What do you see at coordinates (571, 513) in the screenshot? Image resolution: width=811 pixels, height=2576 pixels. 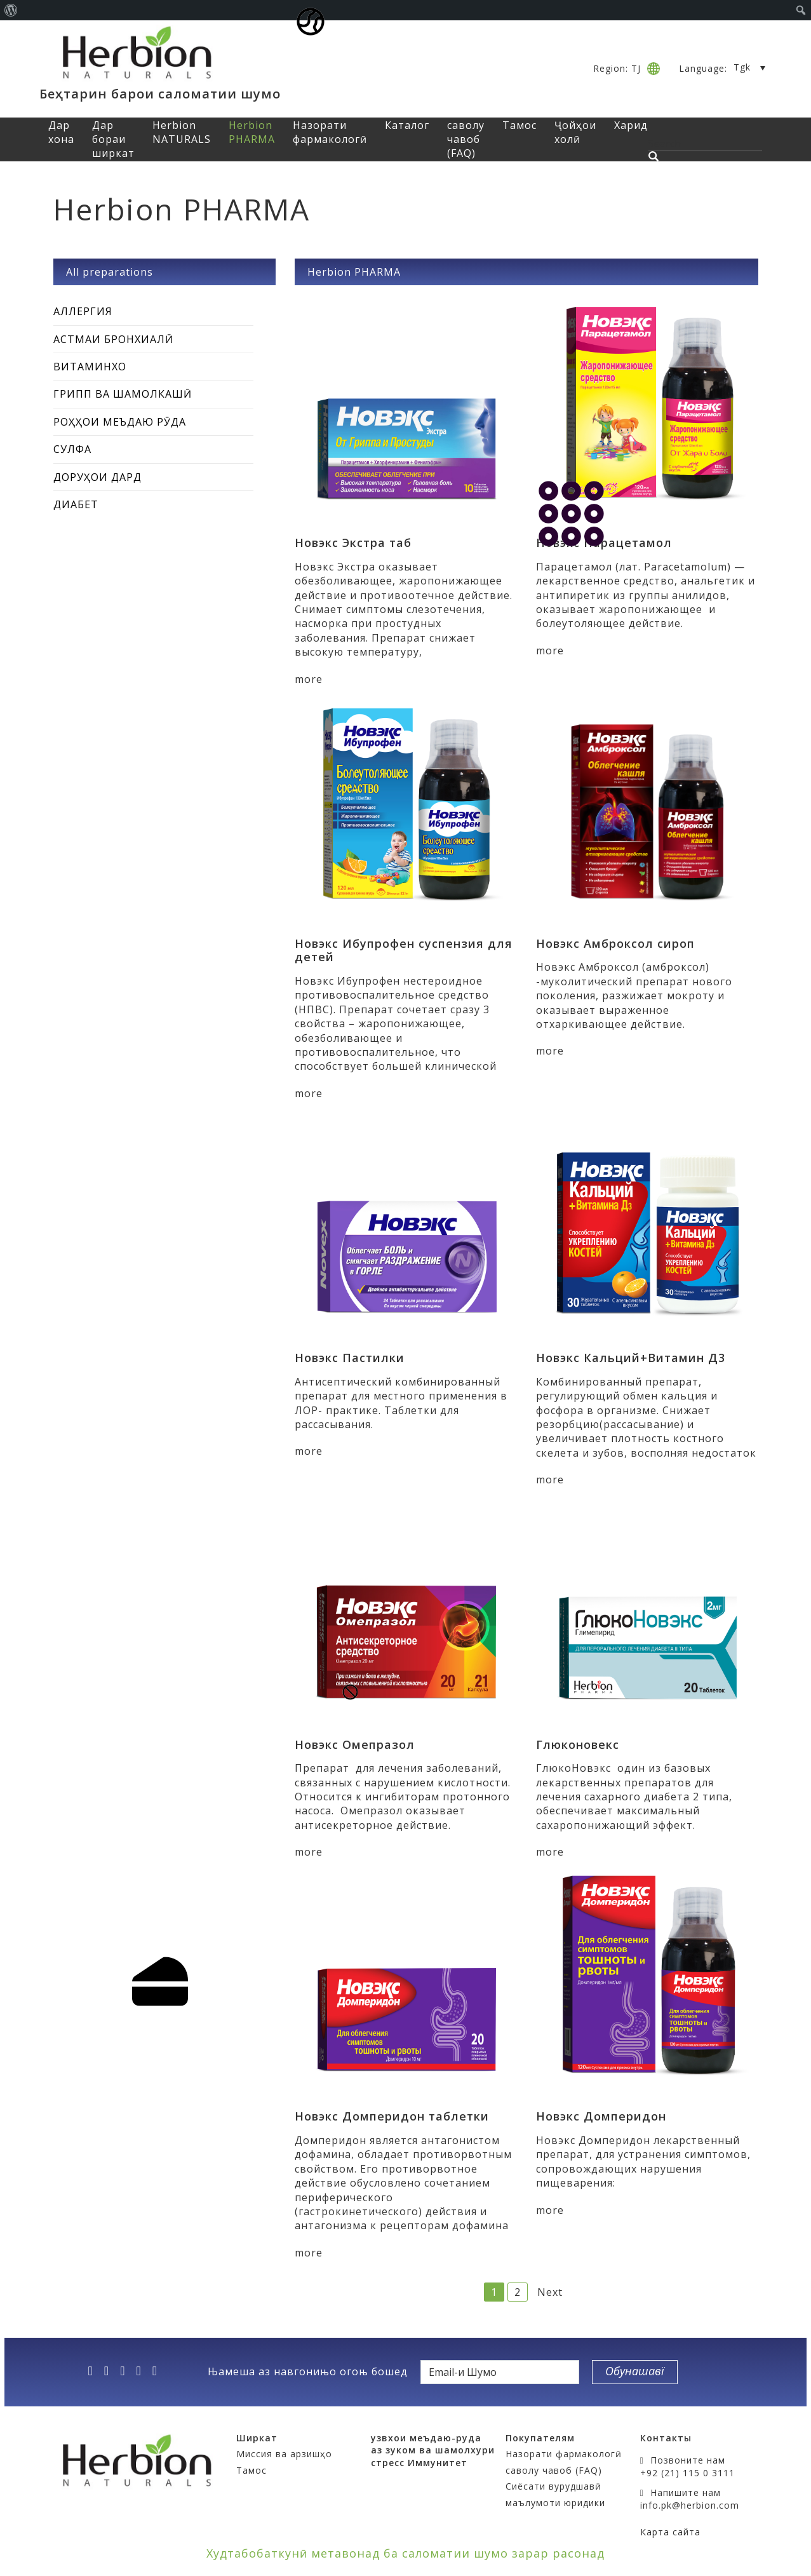 I see `open the dial pad` at bounding box center [571, 513].